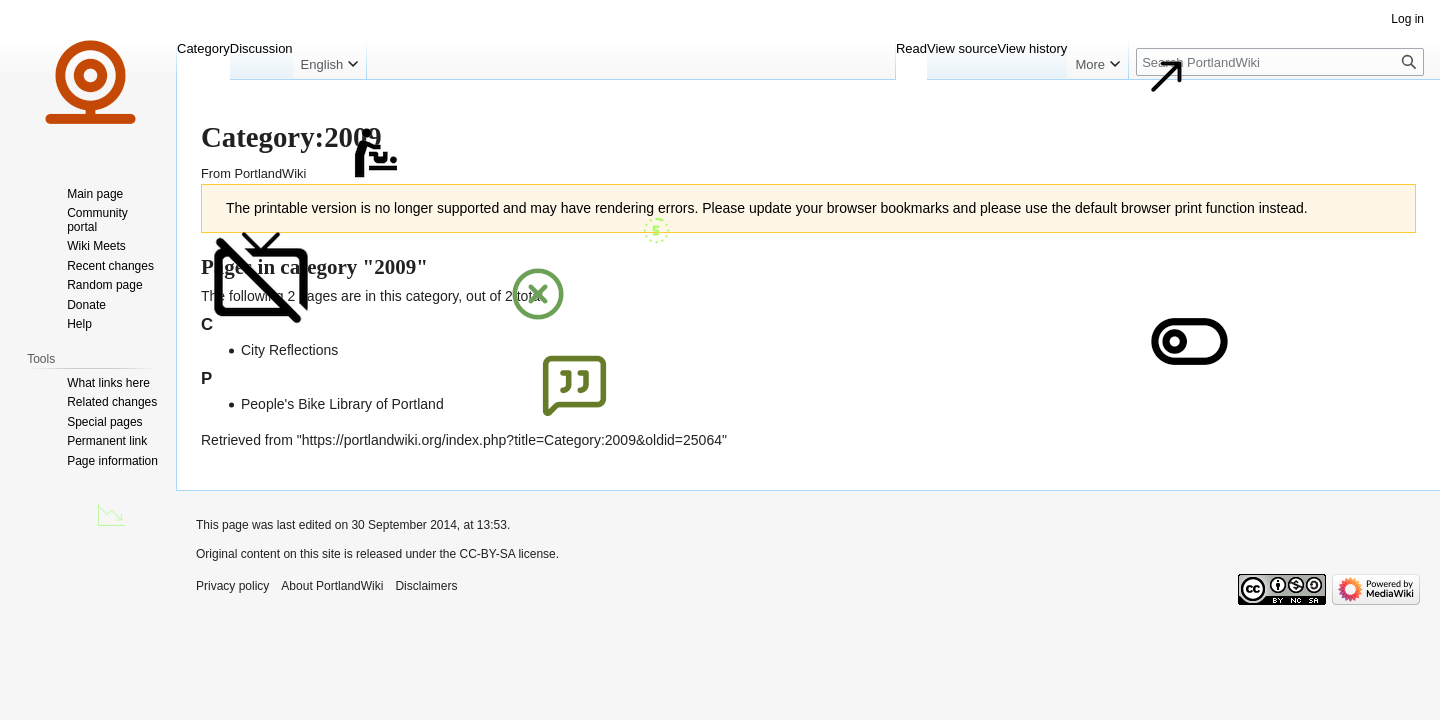 Image resolution: width=1440 pixels, height=720 pixels. Describe the element at coordinates (1189, 341) in the screenshot. I see `toggle switch in off position` at that location.